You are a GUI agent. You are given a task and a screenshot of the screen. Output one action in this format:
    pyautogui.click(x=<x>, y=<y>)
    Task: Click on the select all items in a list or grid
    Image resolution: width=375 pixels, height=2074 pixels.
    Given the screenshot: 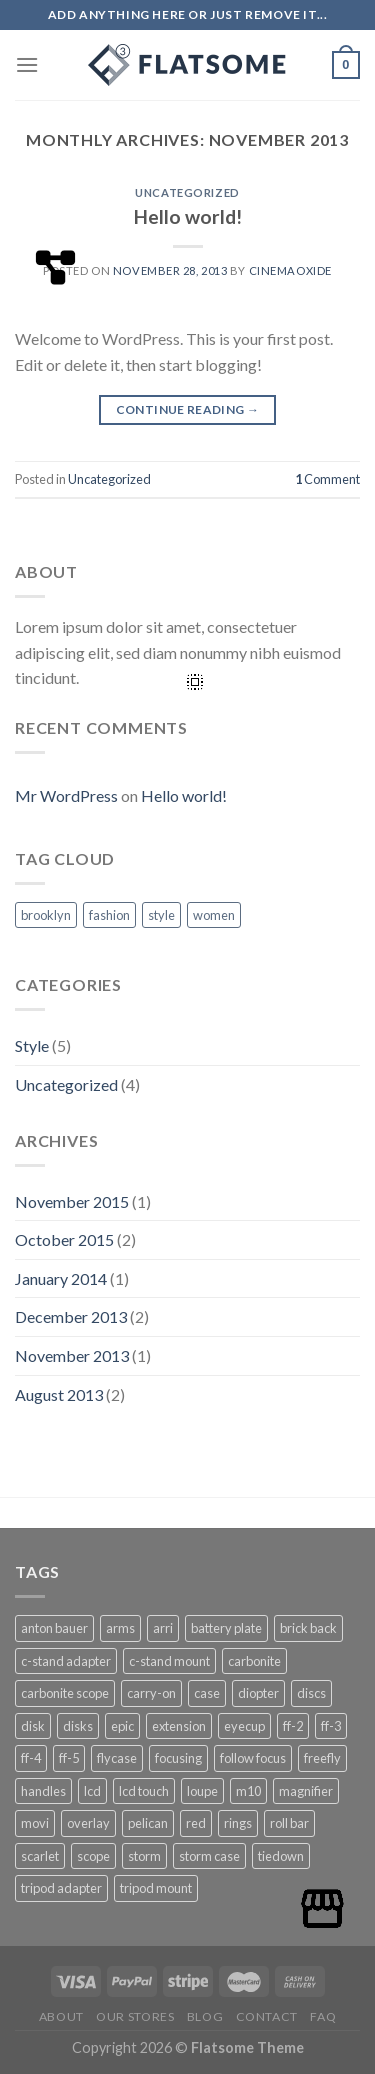 What is the action you would take?
    pyautogui.click(x=195, y=682)
    